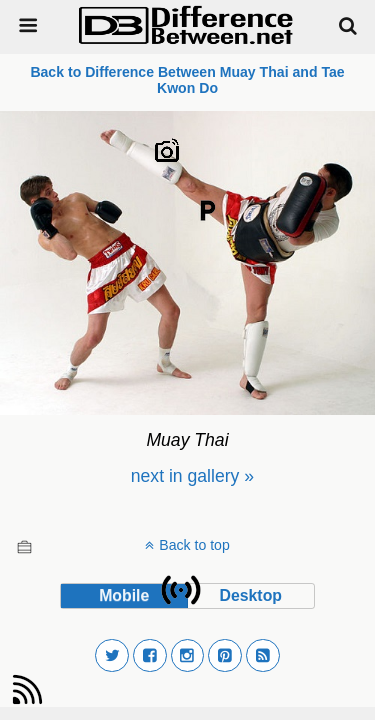 The width and height of the screenshot is (375, 720). Describe the element at coordinates (167, 150) in the screenshot. I see `connect to a wireless or external camera` at that location.